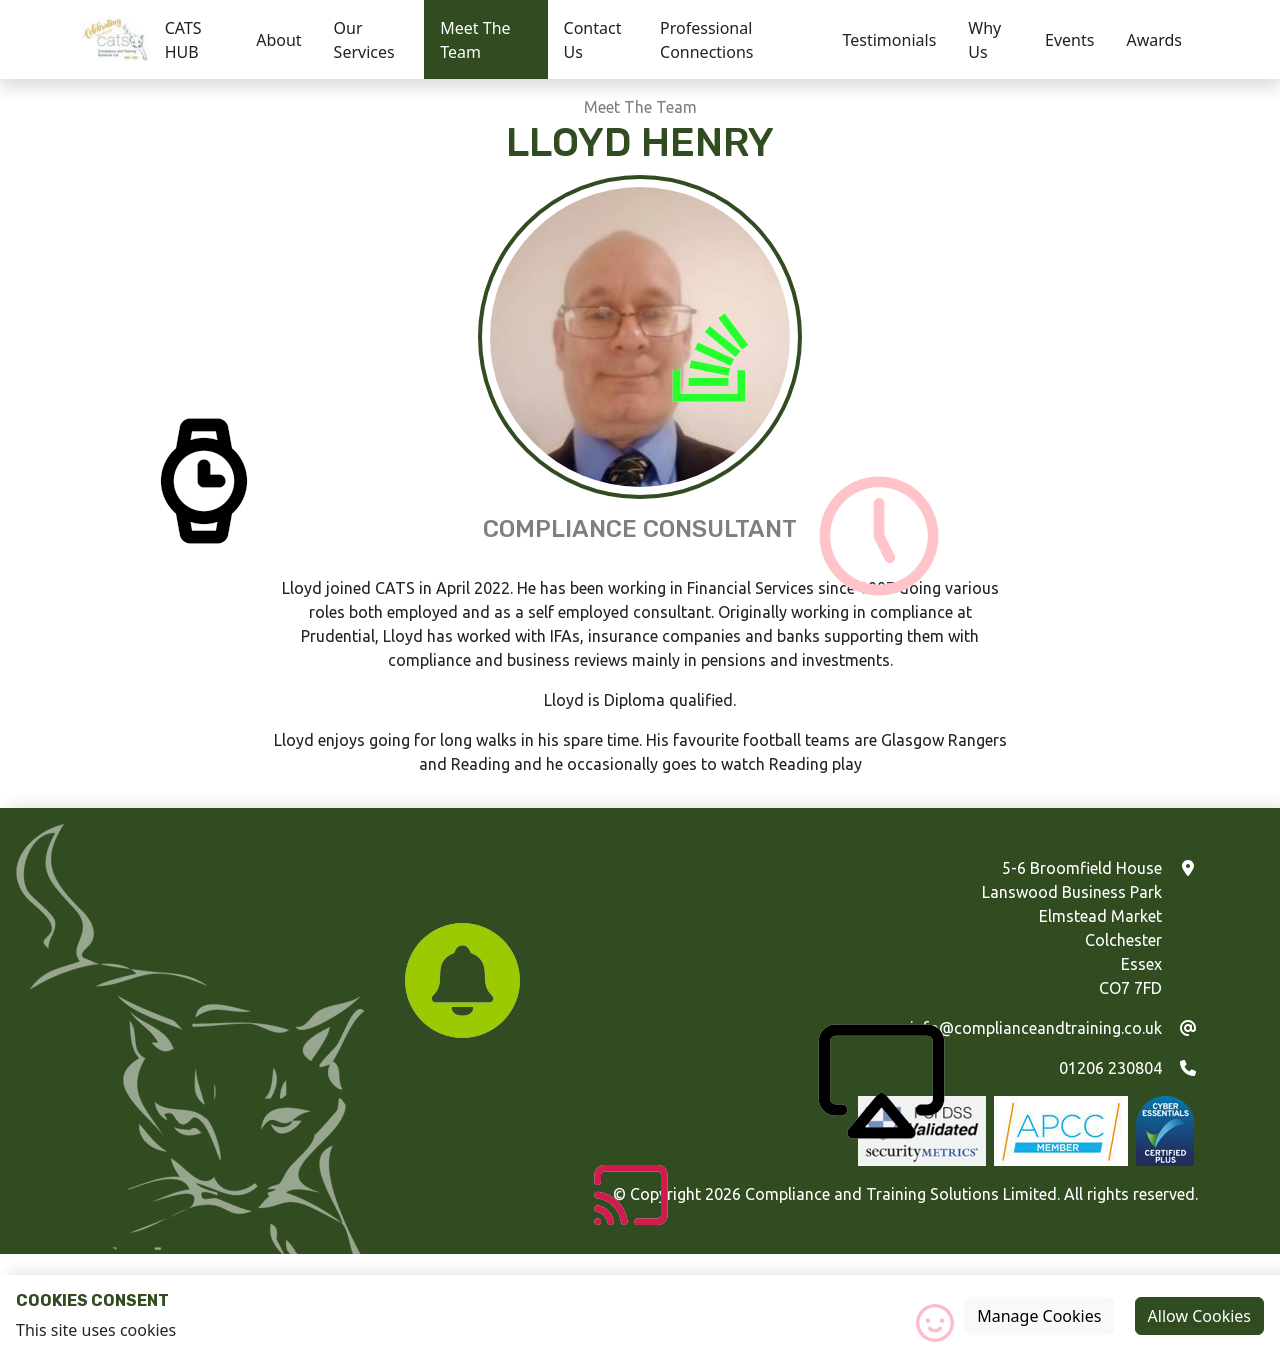 This screenshot has height=1358, width=1280. Describe the element at coordinates (710, 357) in the screenshot. I see `visit Stack Overflow website` at that location.